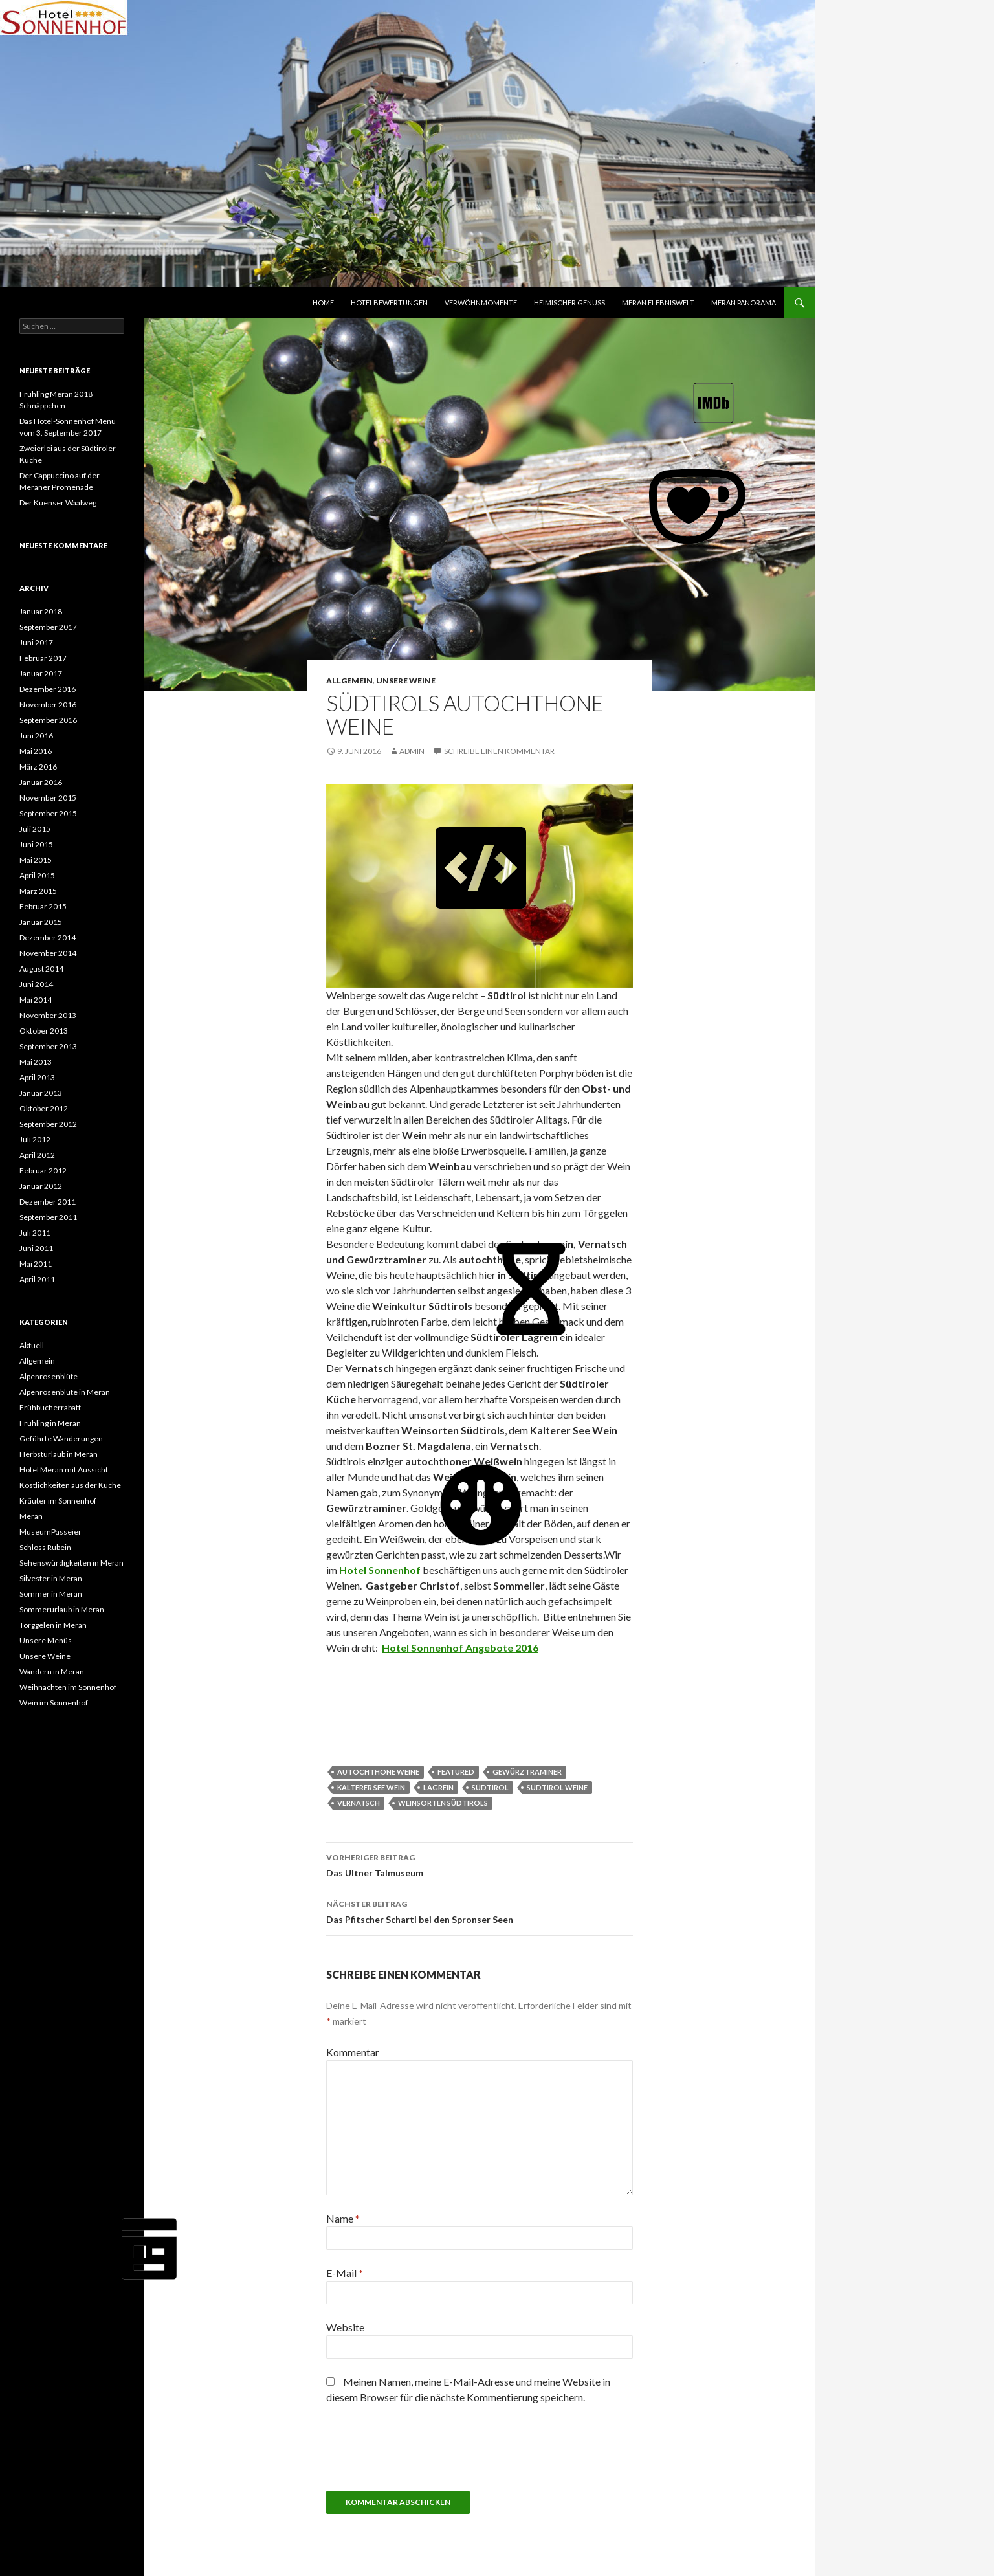 This screenshot has width=994, height=2576. Describe the element at coordinates (713, 403) in the screenshot. I see `open the IMDb app or website` at that location.